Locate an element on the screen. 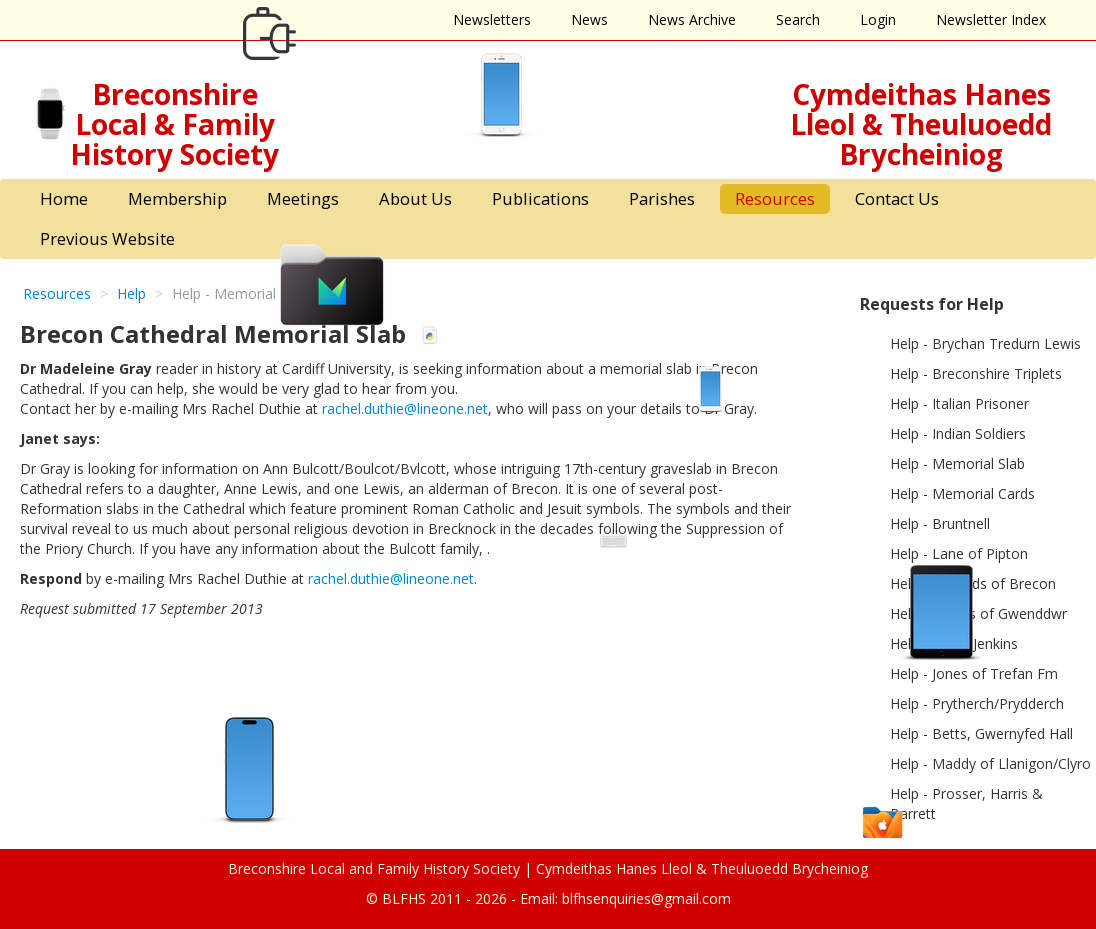 This screenshot has width=1096, height=929. open mac os ventura system folder is located at coordinates (882, 823).